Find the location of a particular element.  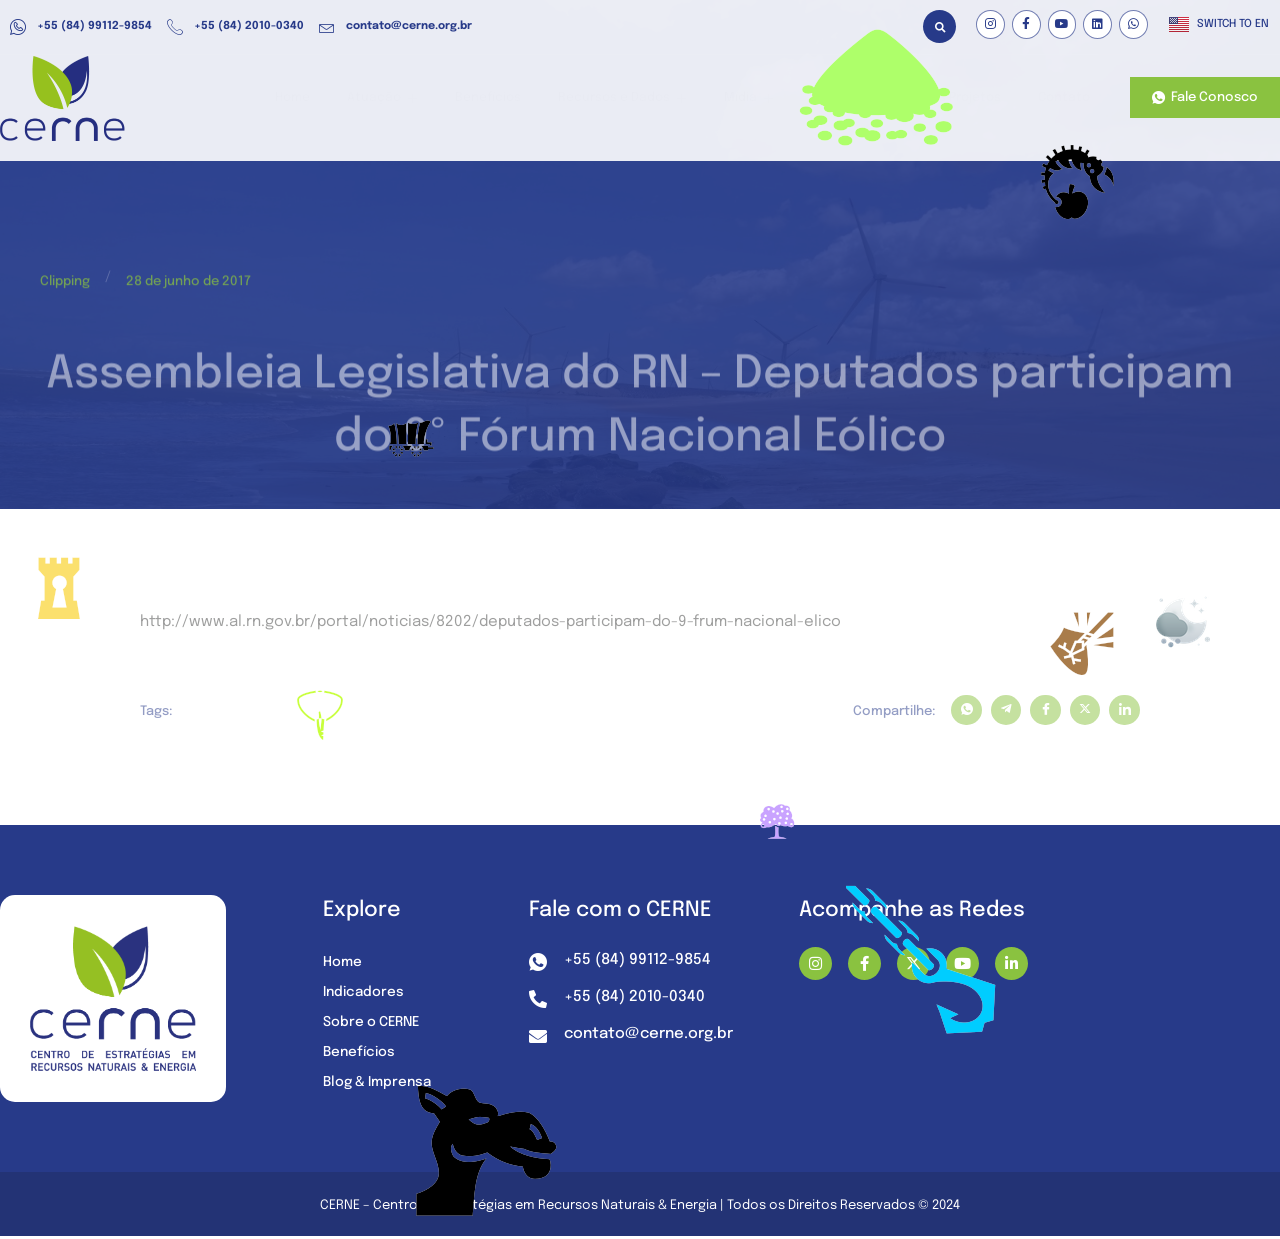

indicates scattered snow conditions at night is located at coordinates (1183, 622).